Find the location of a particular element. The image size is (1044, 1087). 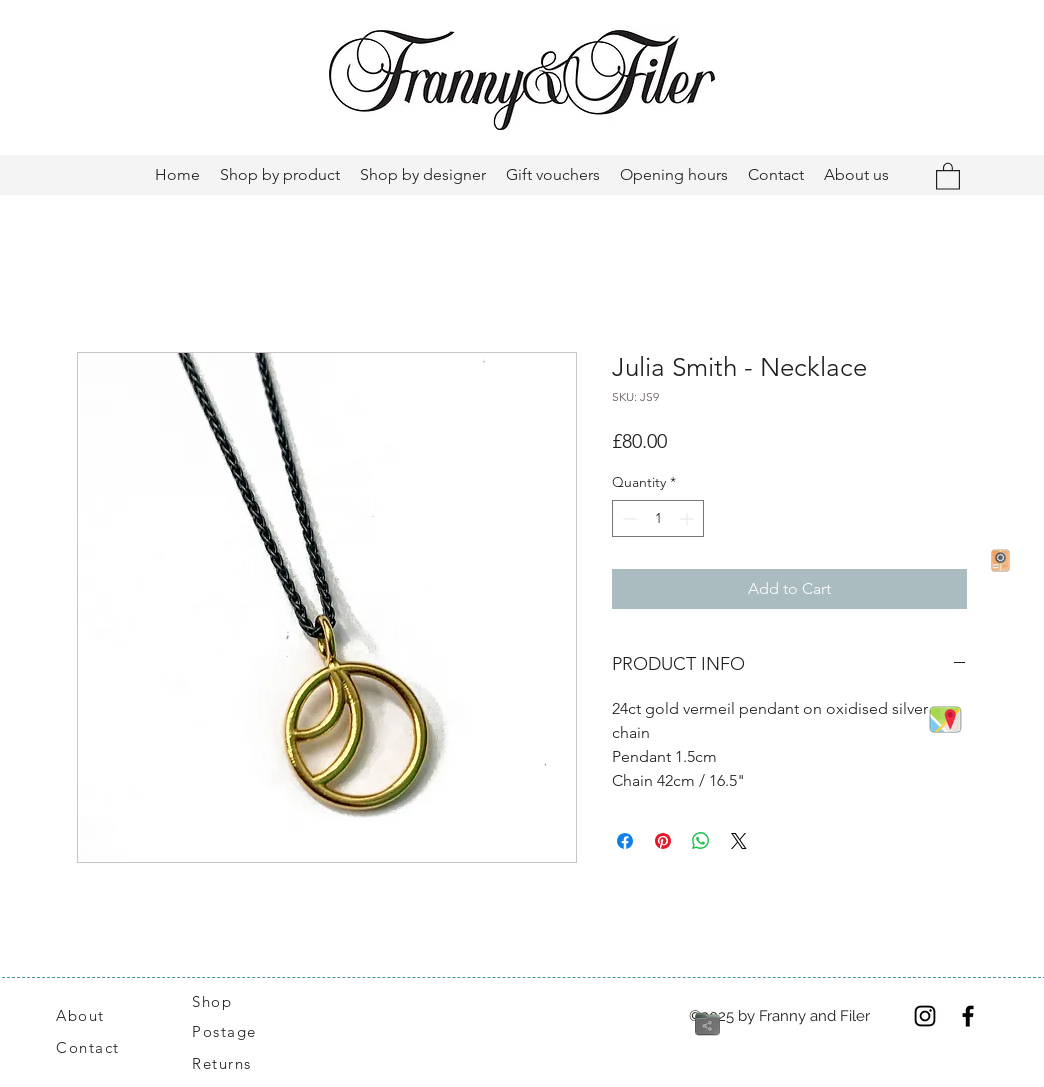

open your public shared folder is located at coordinates (707, 1023).